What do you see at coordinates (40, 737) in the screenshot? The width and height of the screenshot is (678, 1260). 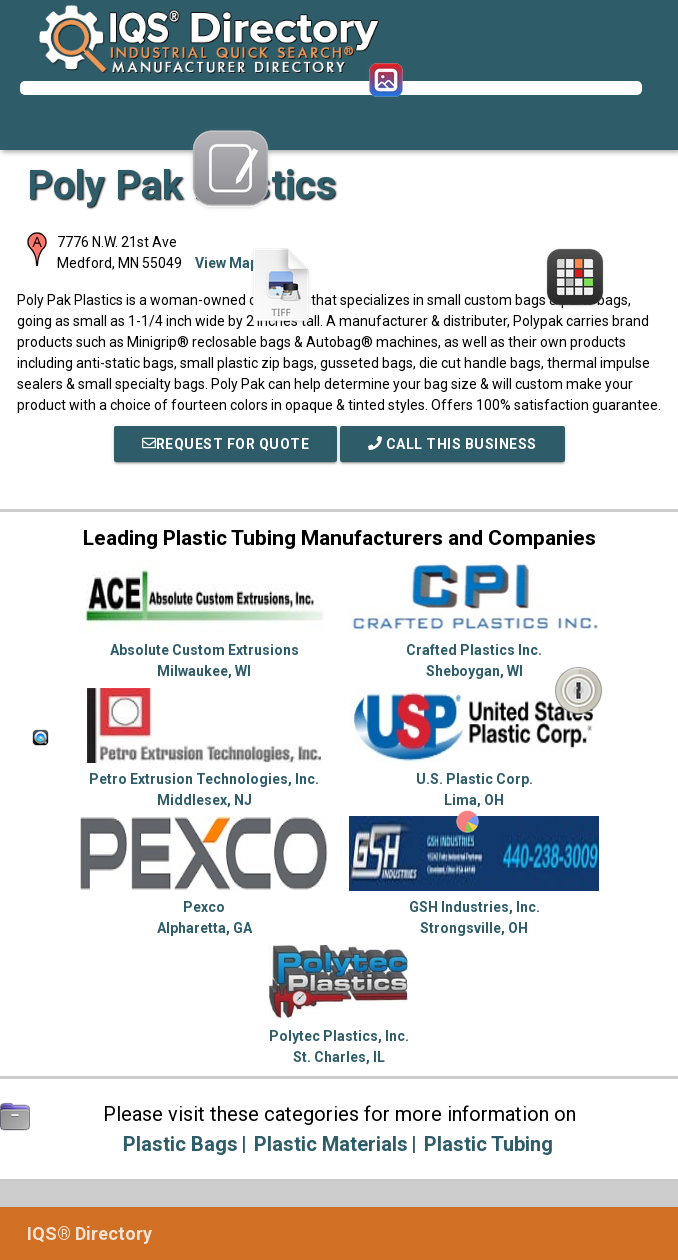 I see `open QuickTime Player to watch videos` at bounding box center [40, 737].